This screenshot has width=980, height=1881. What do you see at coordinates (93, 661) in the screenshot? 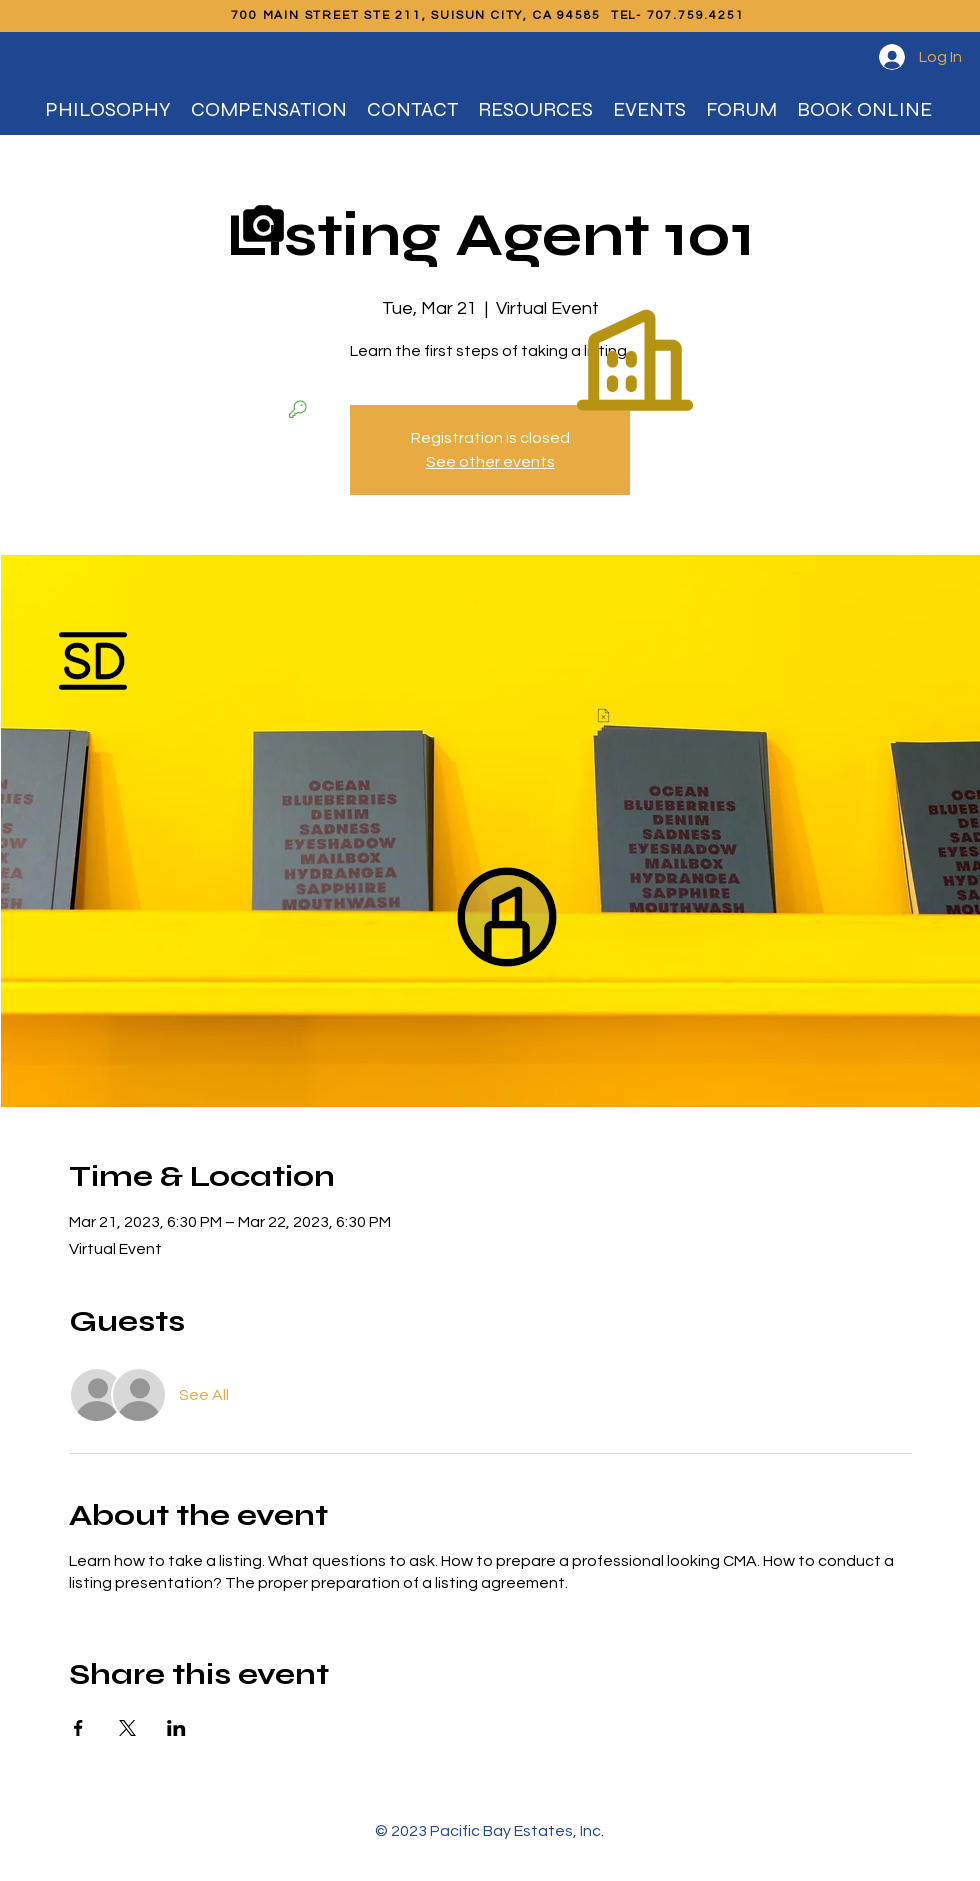
I see `indicates standard definition video quality` at bounding box center [93, 661].